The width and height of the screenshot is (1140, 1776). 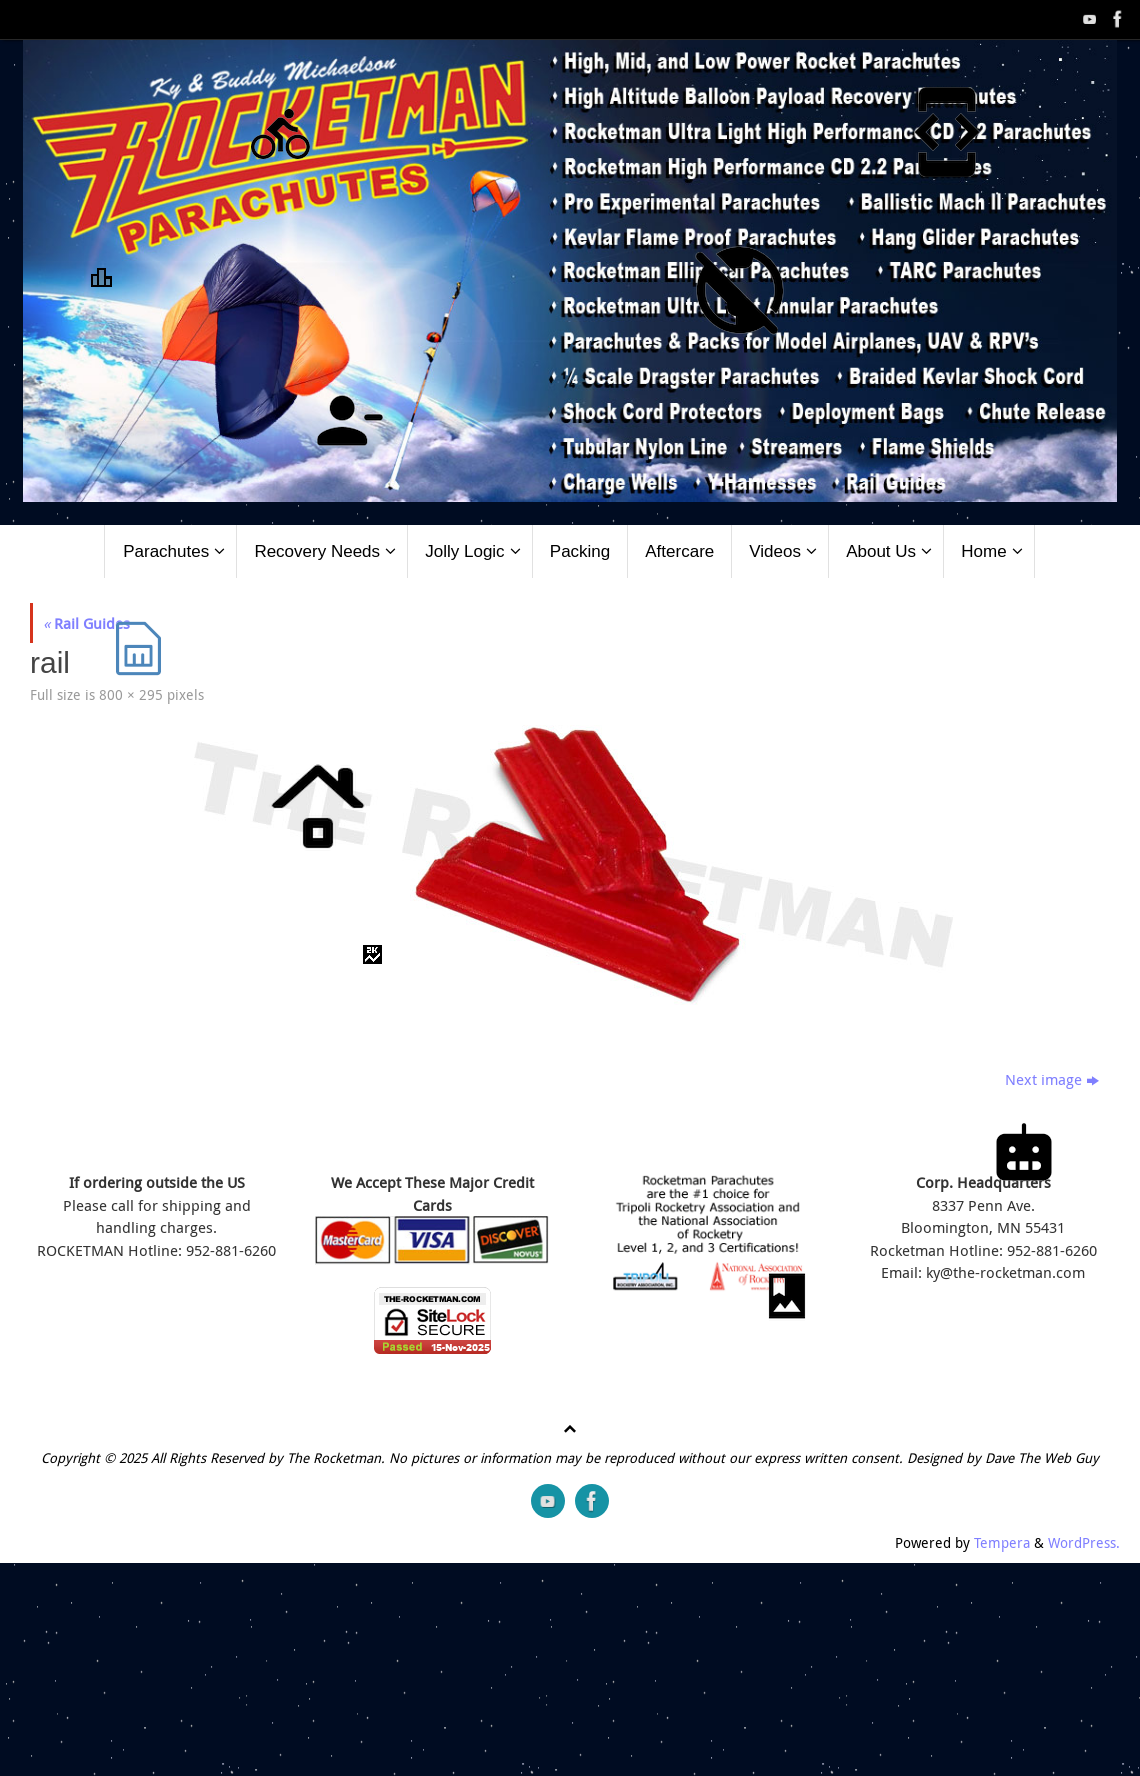 What do you see at coordinates (787, 1296) in the screenshot?
I see `view photo album` at bounding box center [787, 1296].